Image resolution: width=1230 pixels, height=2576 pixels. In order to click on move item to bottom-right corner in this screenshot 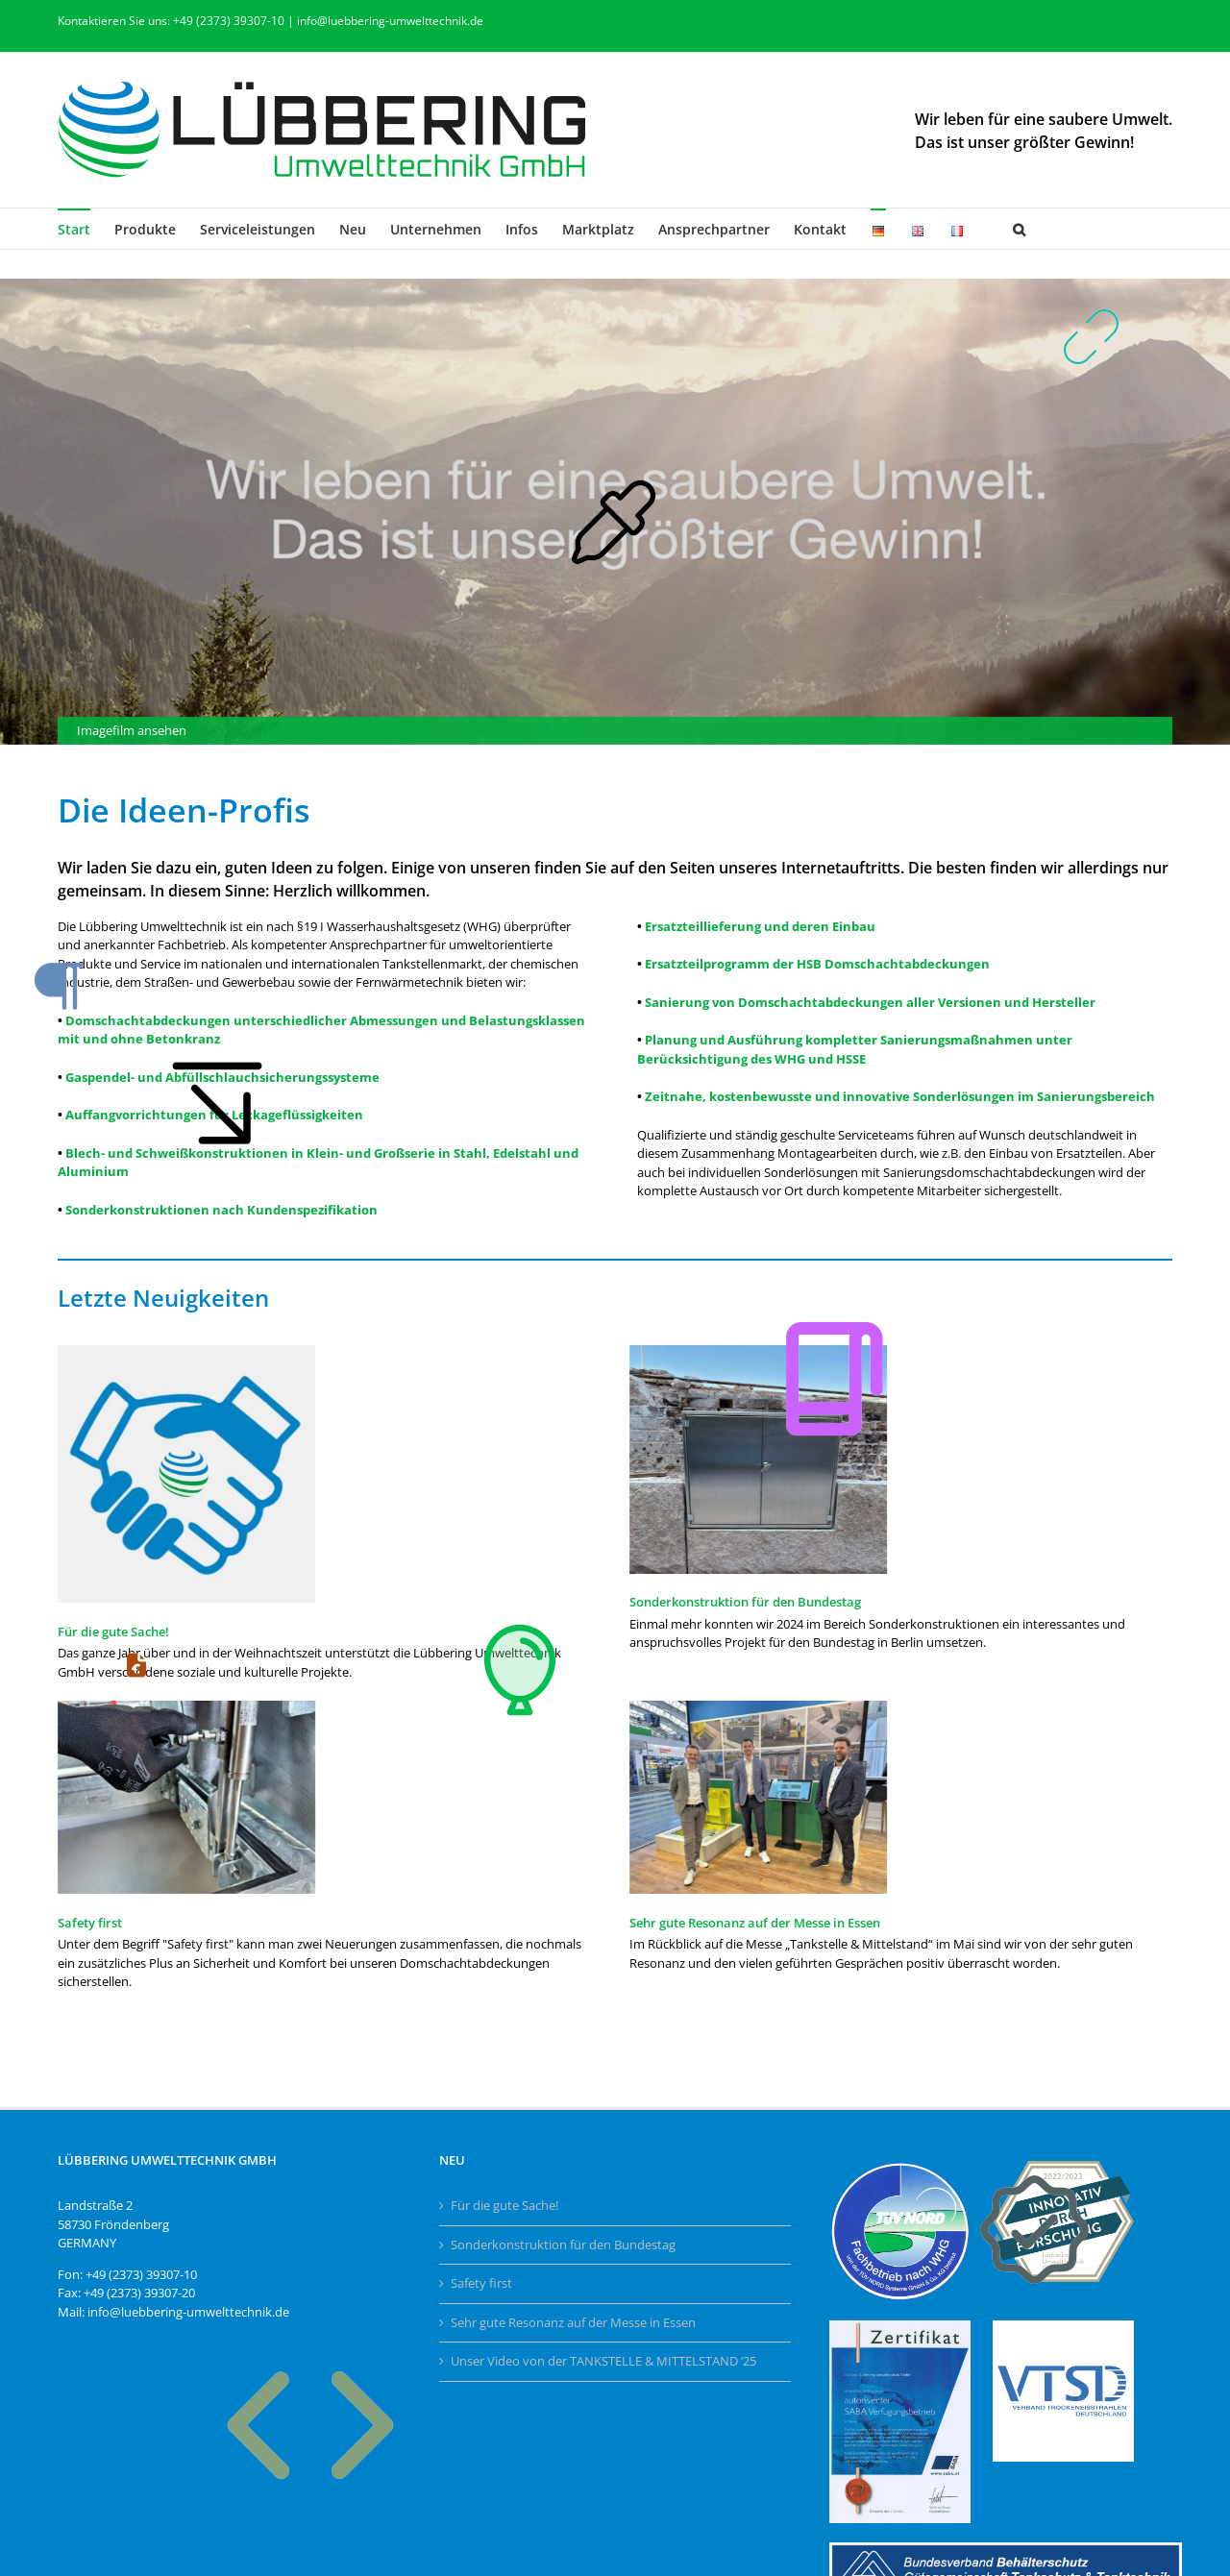, I will do `click(217, 1107)`.